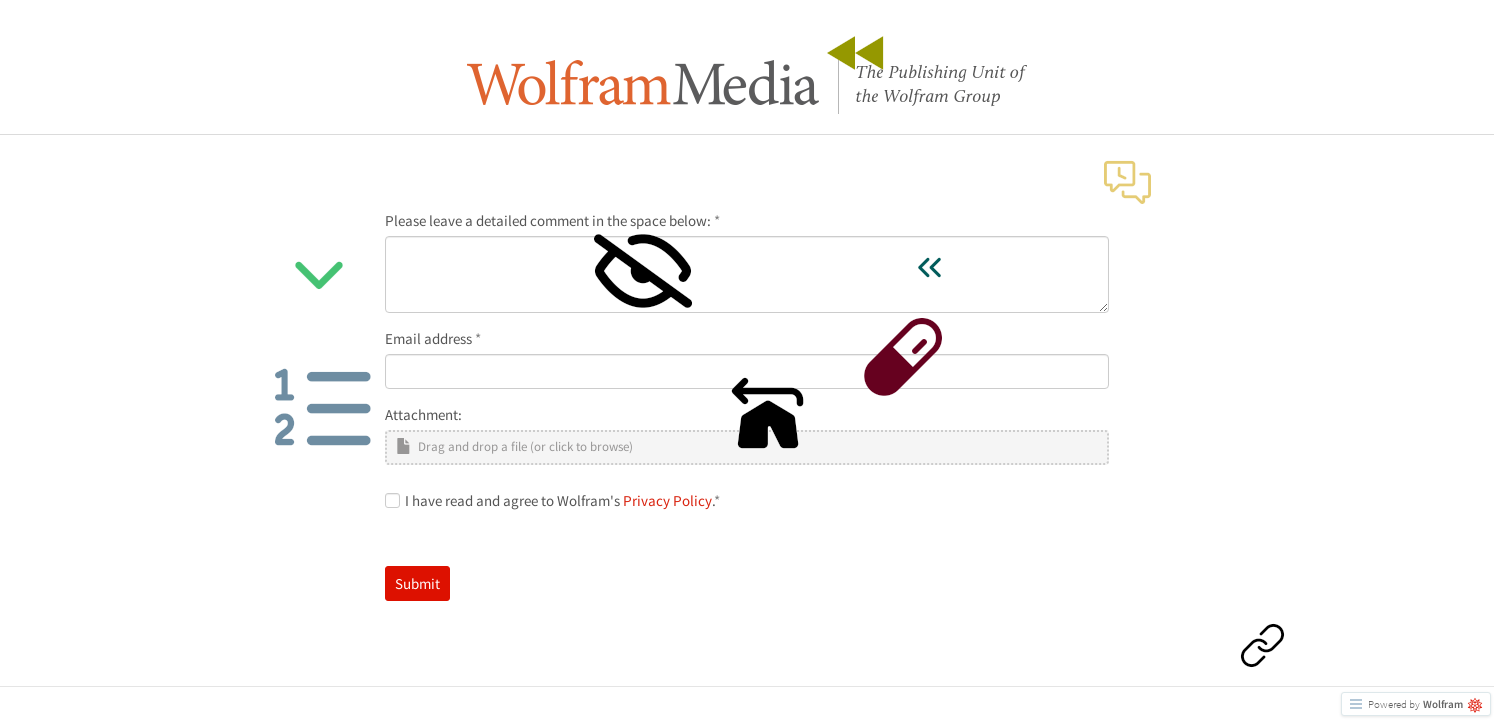  I want to click on return to campsite or base location, so click(768, 413).